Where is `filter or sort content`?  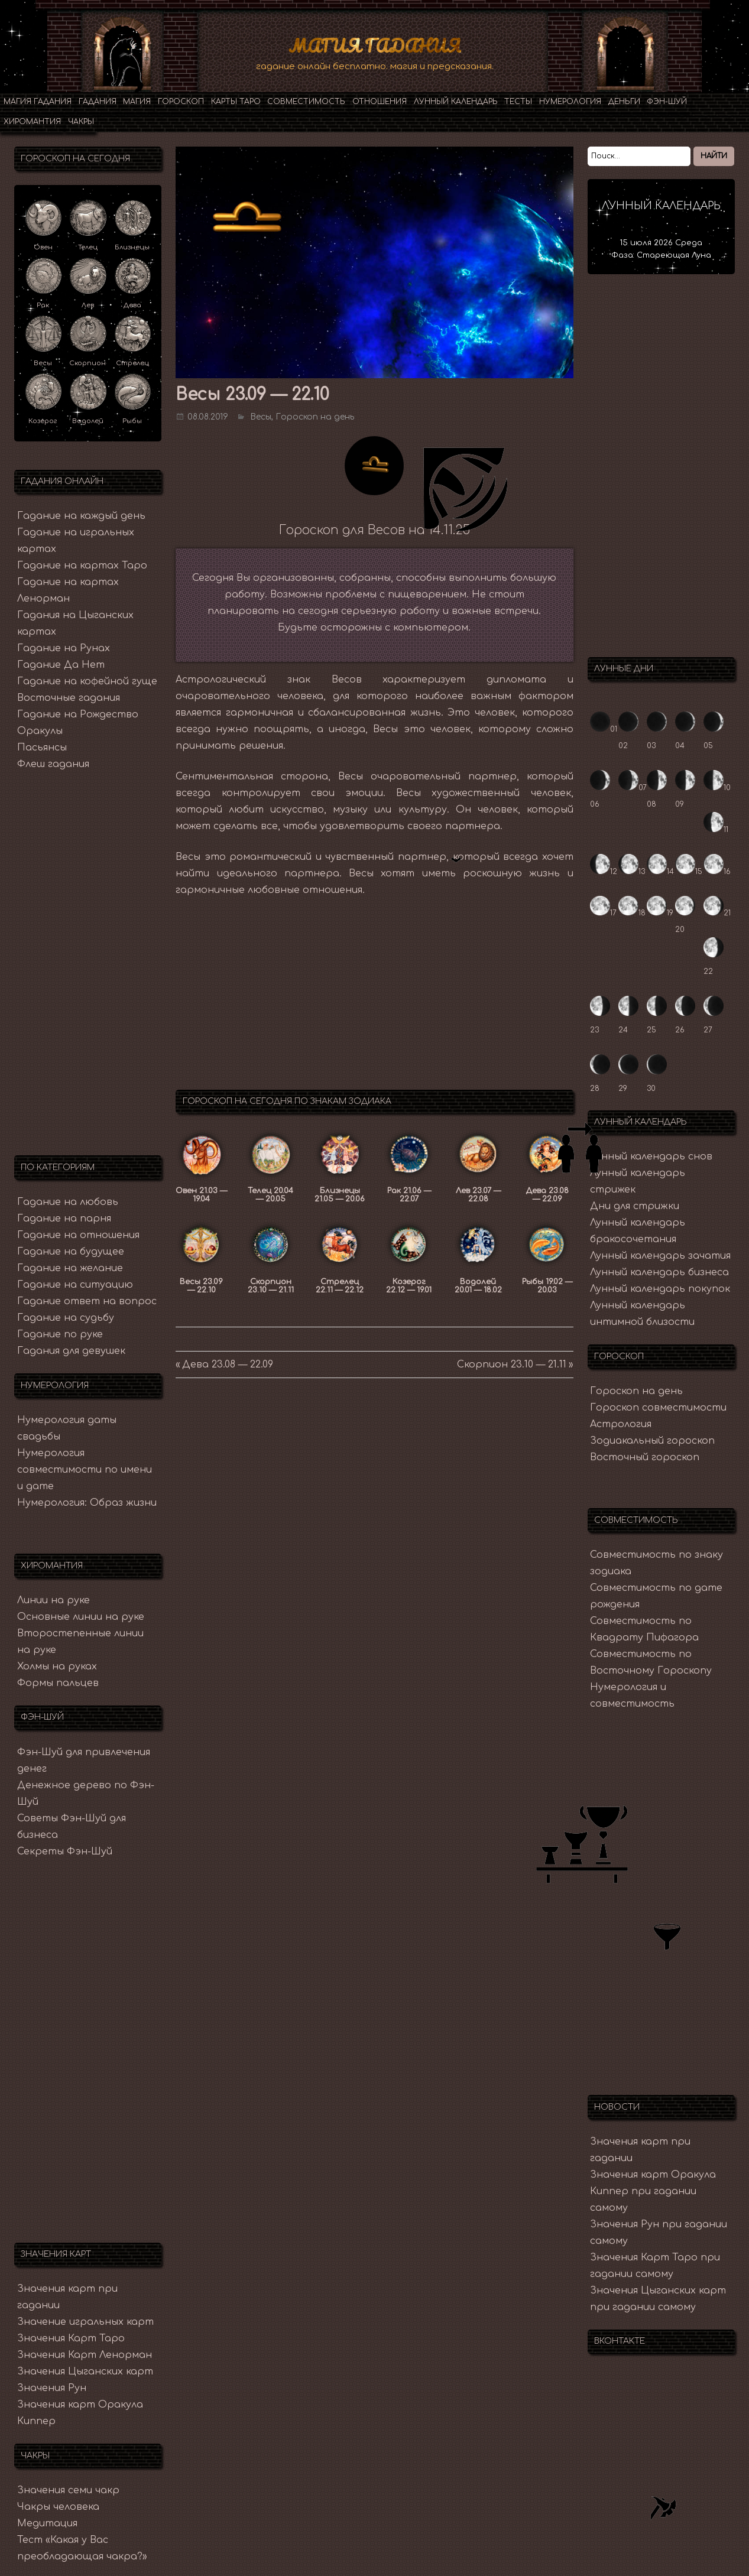 filter or sort content is located at coordinates (667, 1937).